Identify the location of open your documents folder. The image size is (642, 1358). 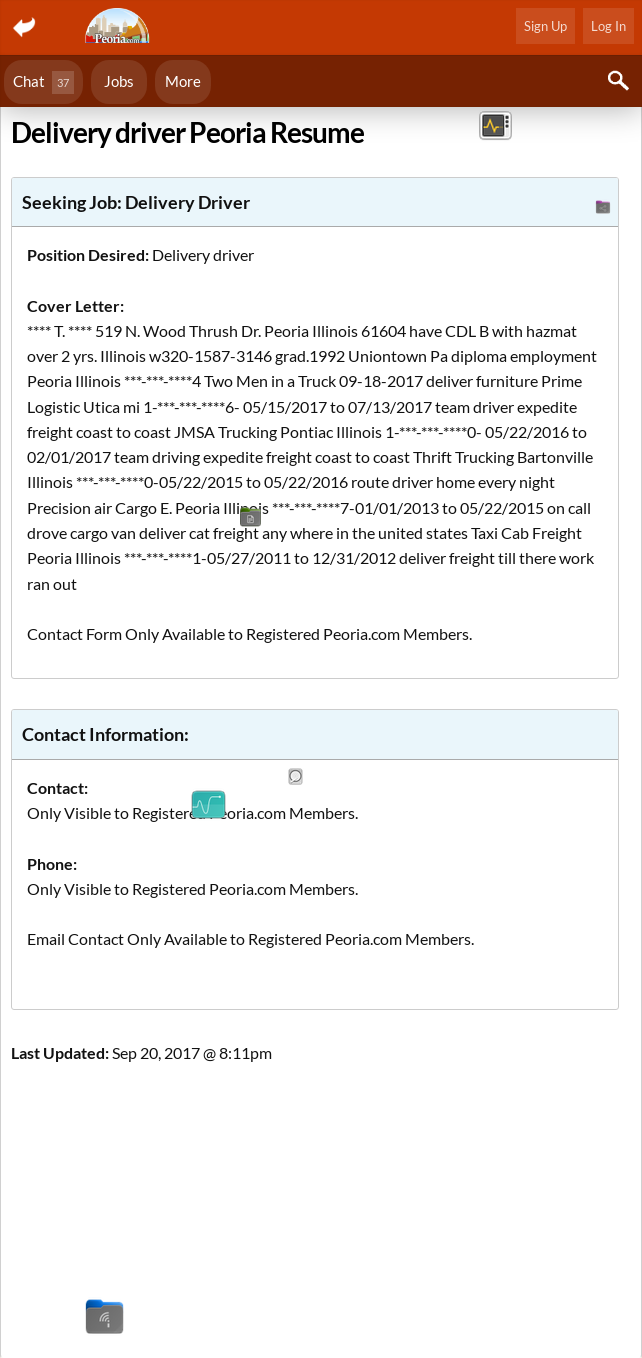
(250, 516).